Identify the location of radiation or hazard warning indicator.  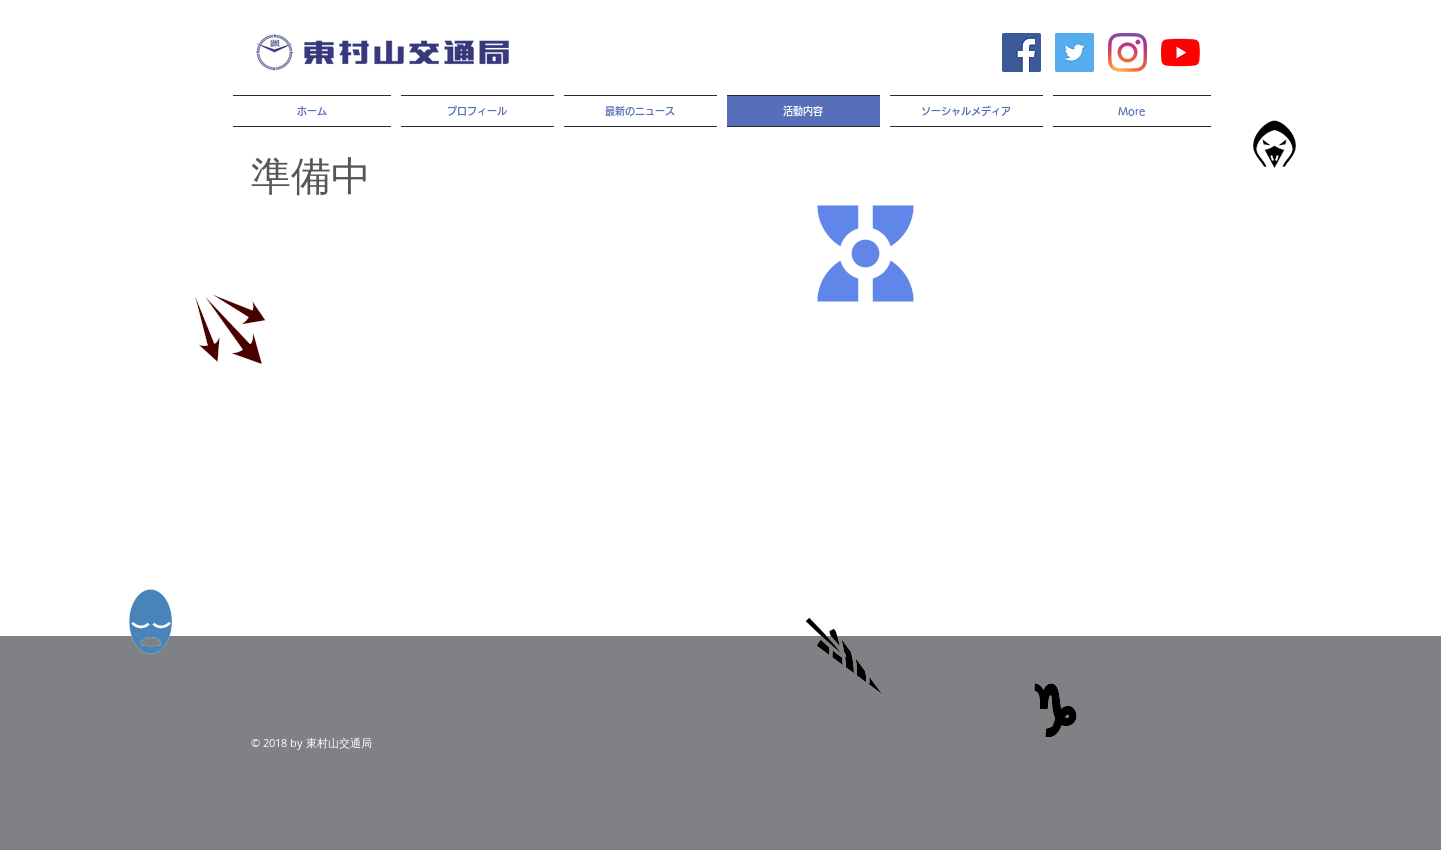
(865, 253).